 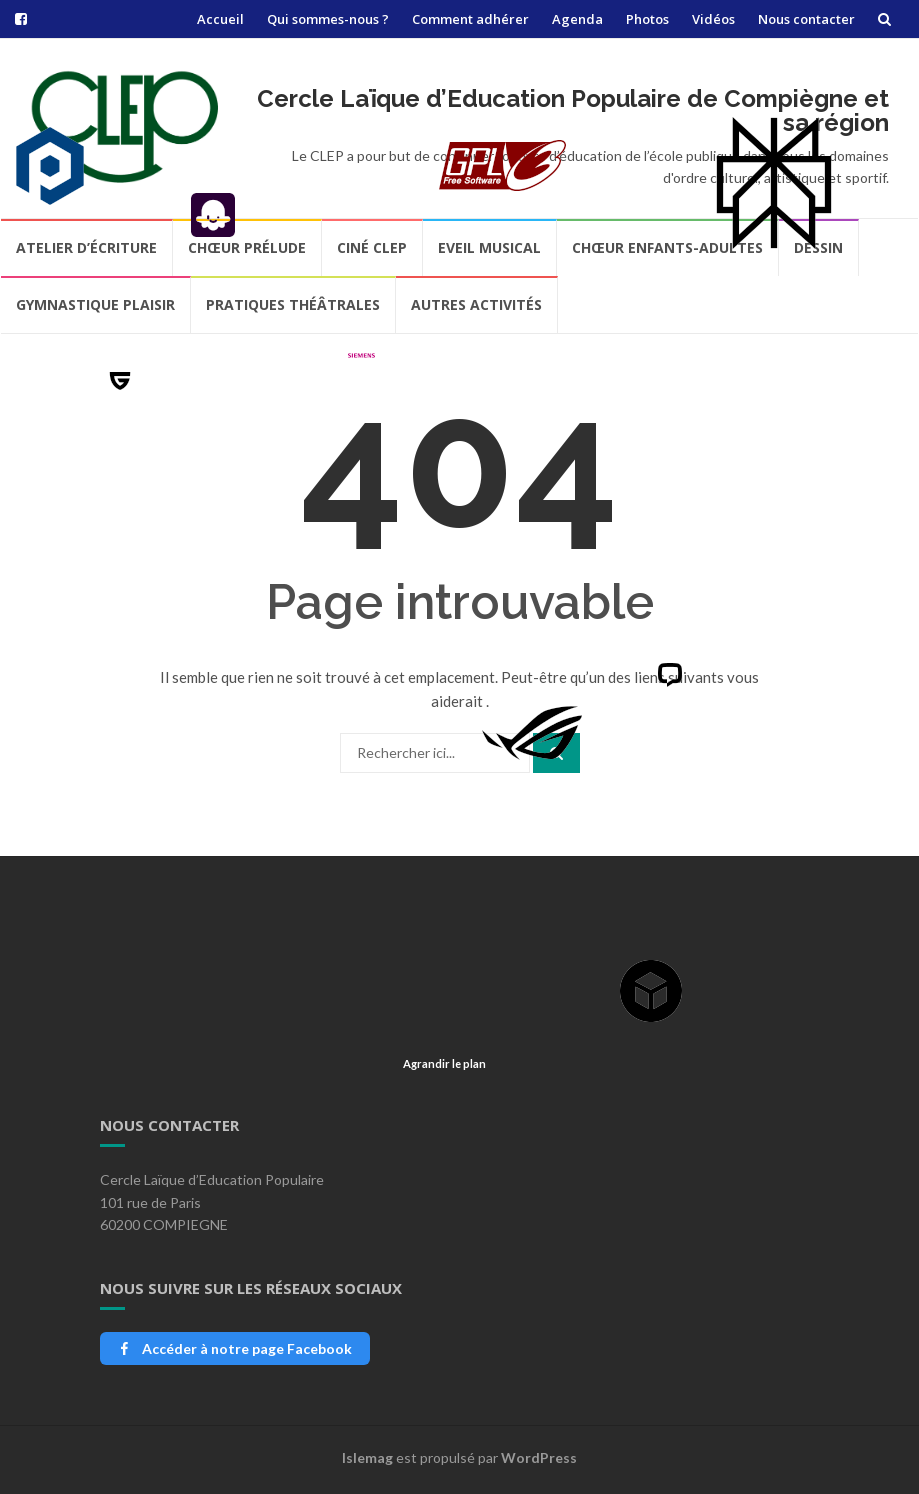 What do you see at coordinates (120, 381) in the screenshot?
I see `open the Guilded app` at bounding box center [120, 381].